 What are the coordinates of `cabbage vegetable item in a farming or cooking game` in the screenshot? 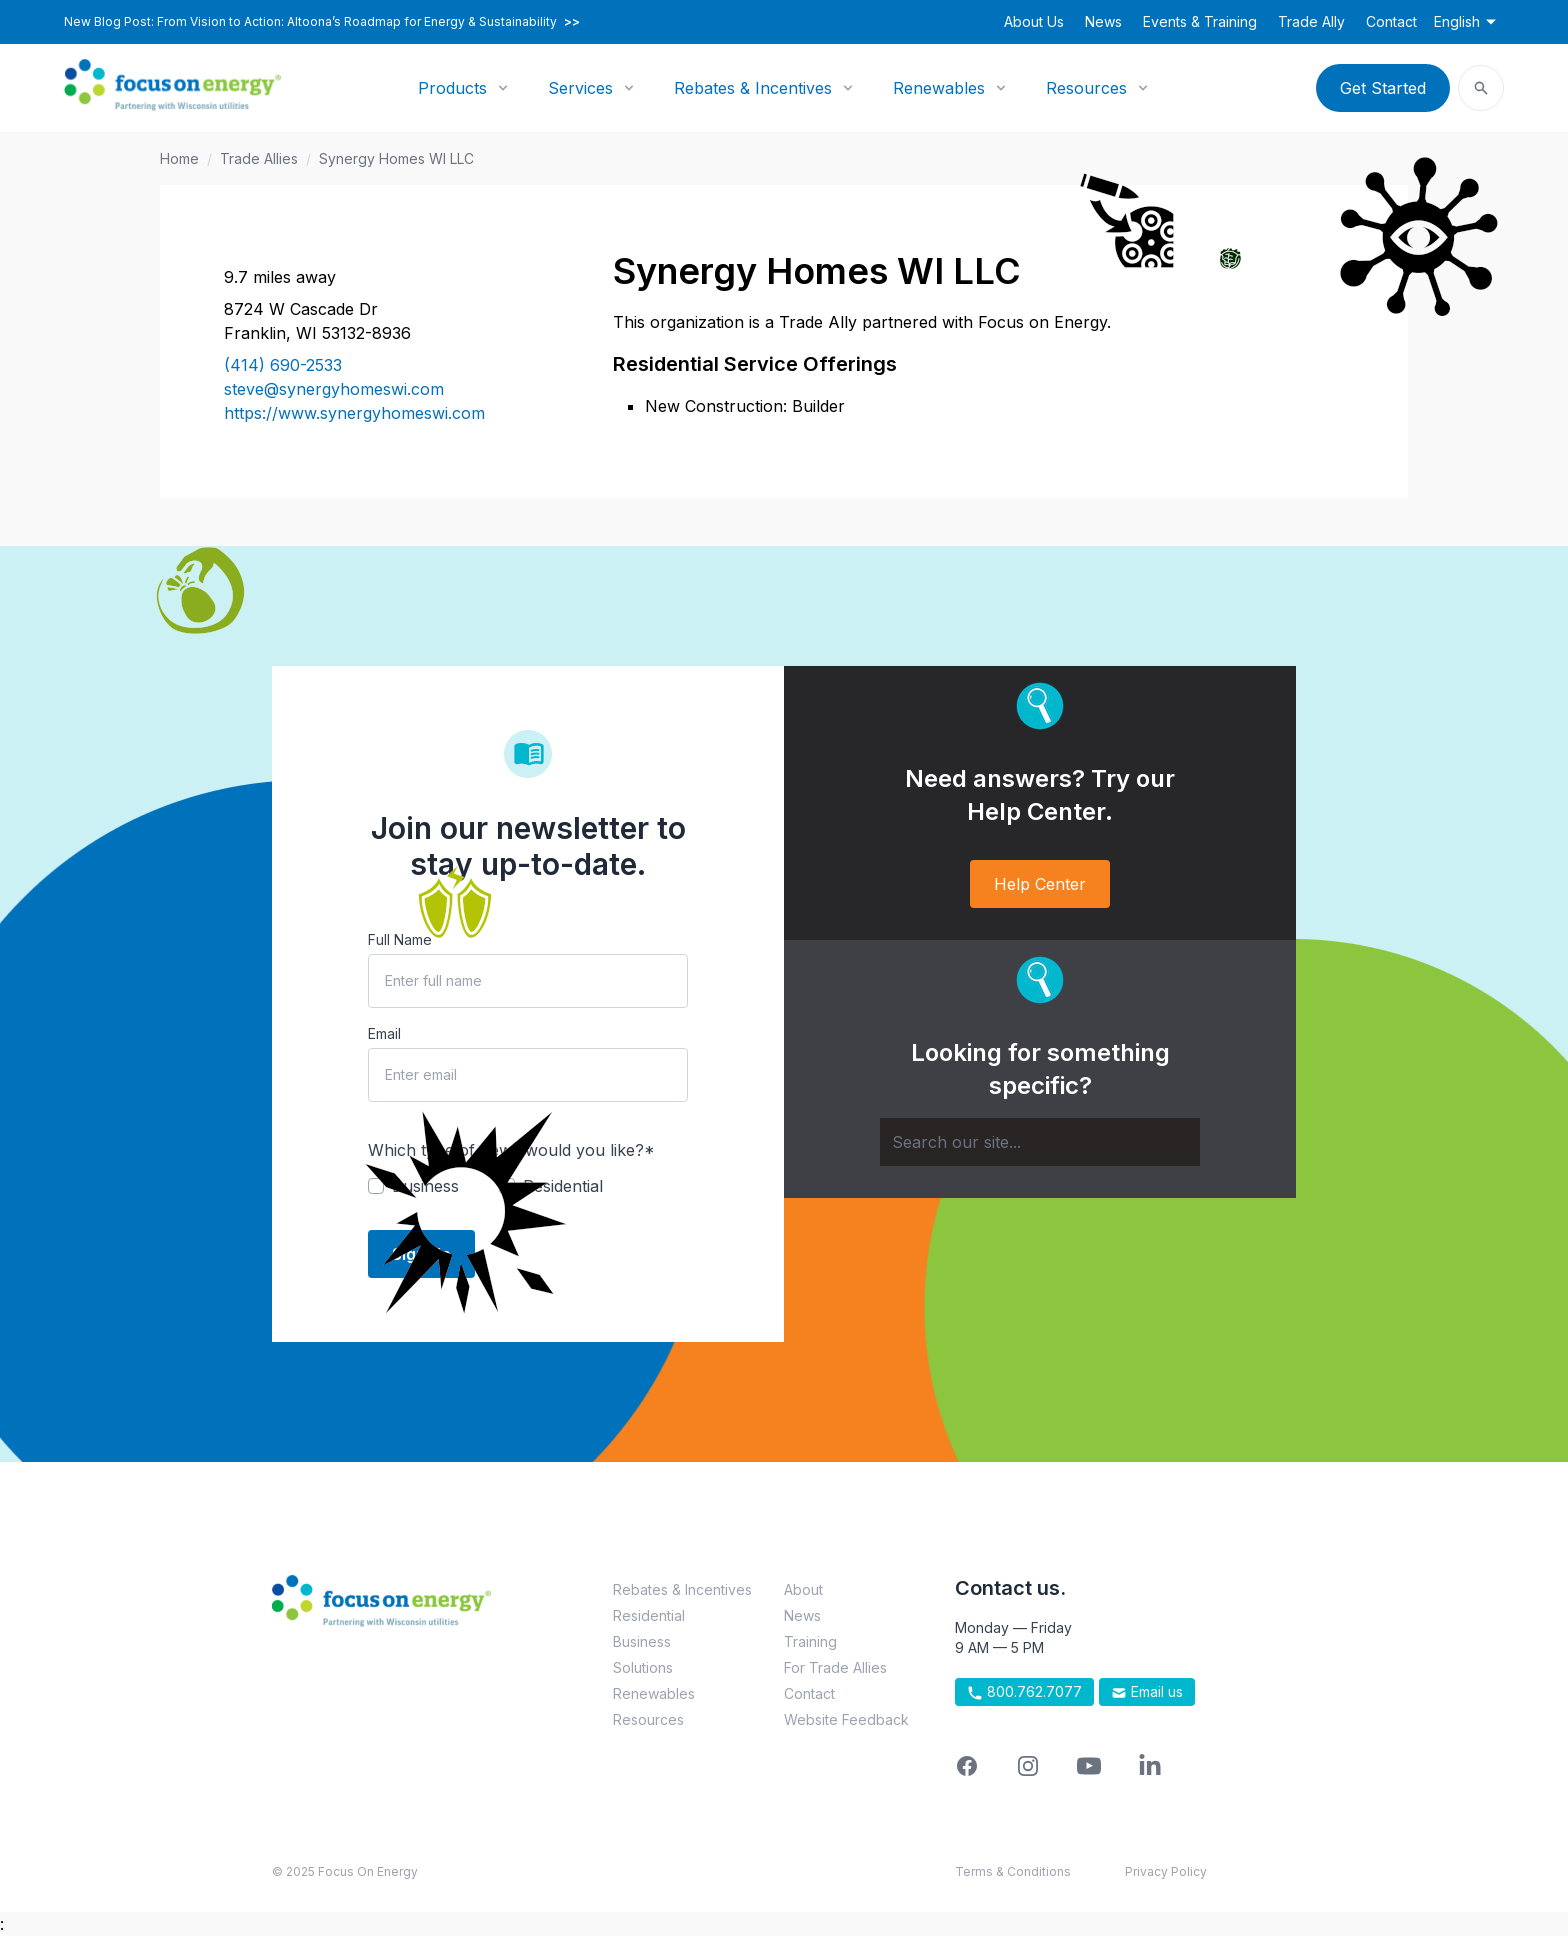 It's located at (1230, 258).